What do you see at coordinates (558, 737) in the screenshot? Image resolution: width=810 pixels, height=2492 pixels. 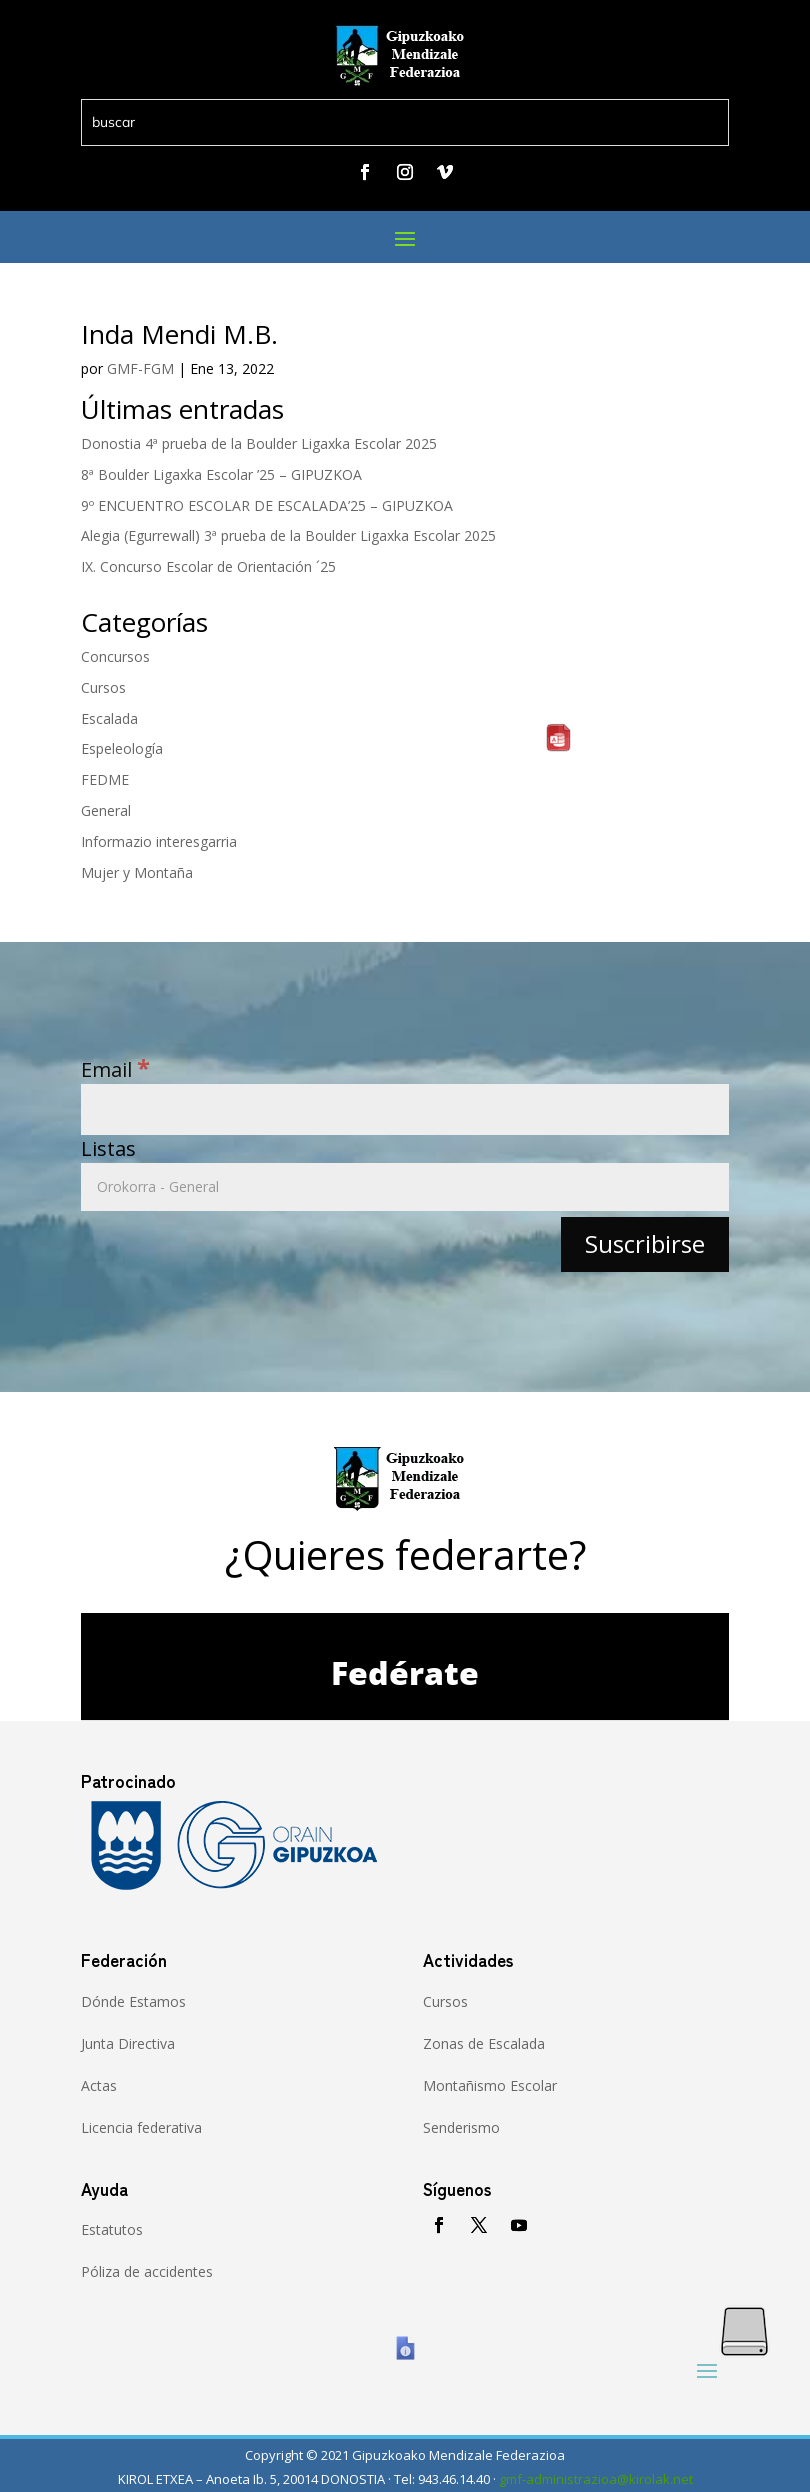 I see `microsoft access database file` at bounding box center [558, 737].